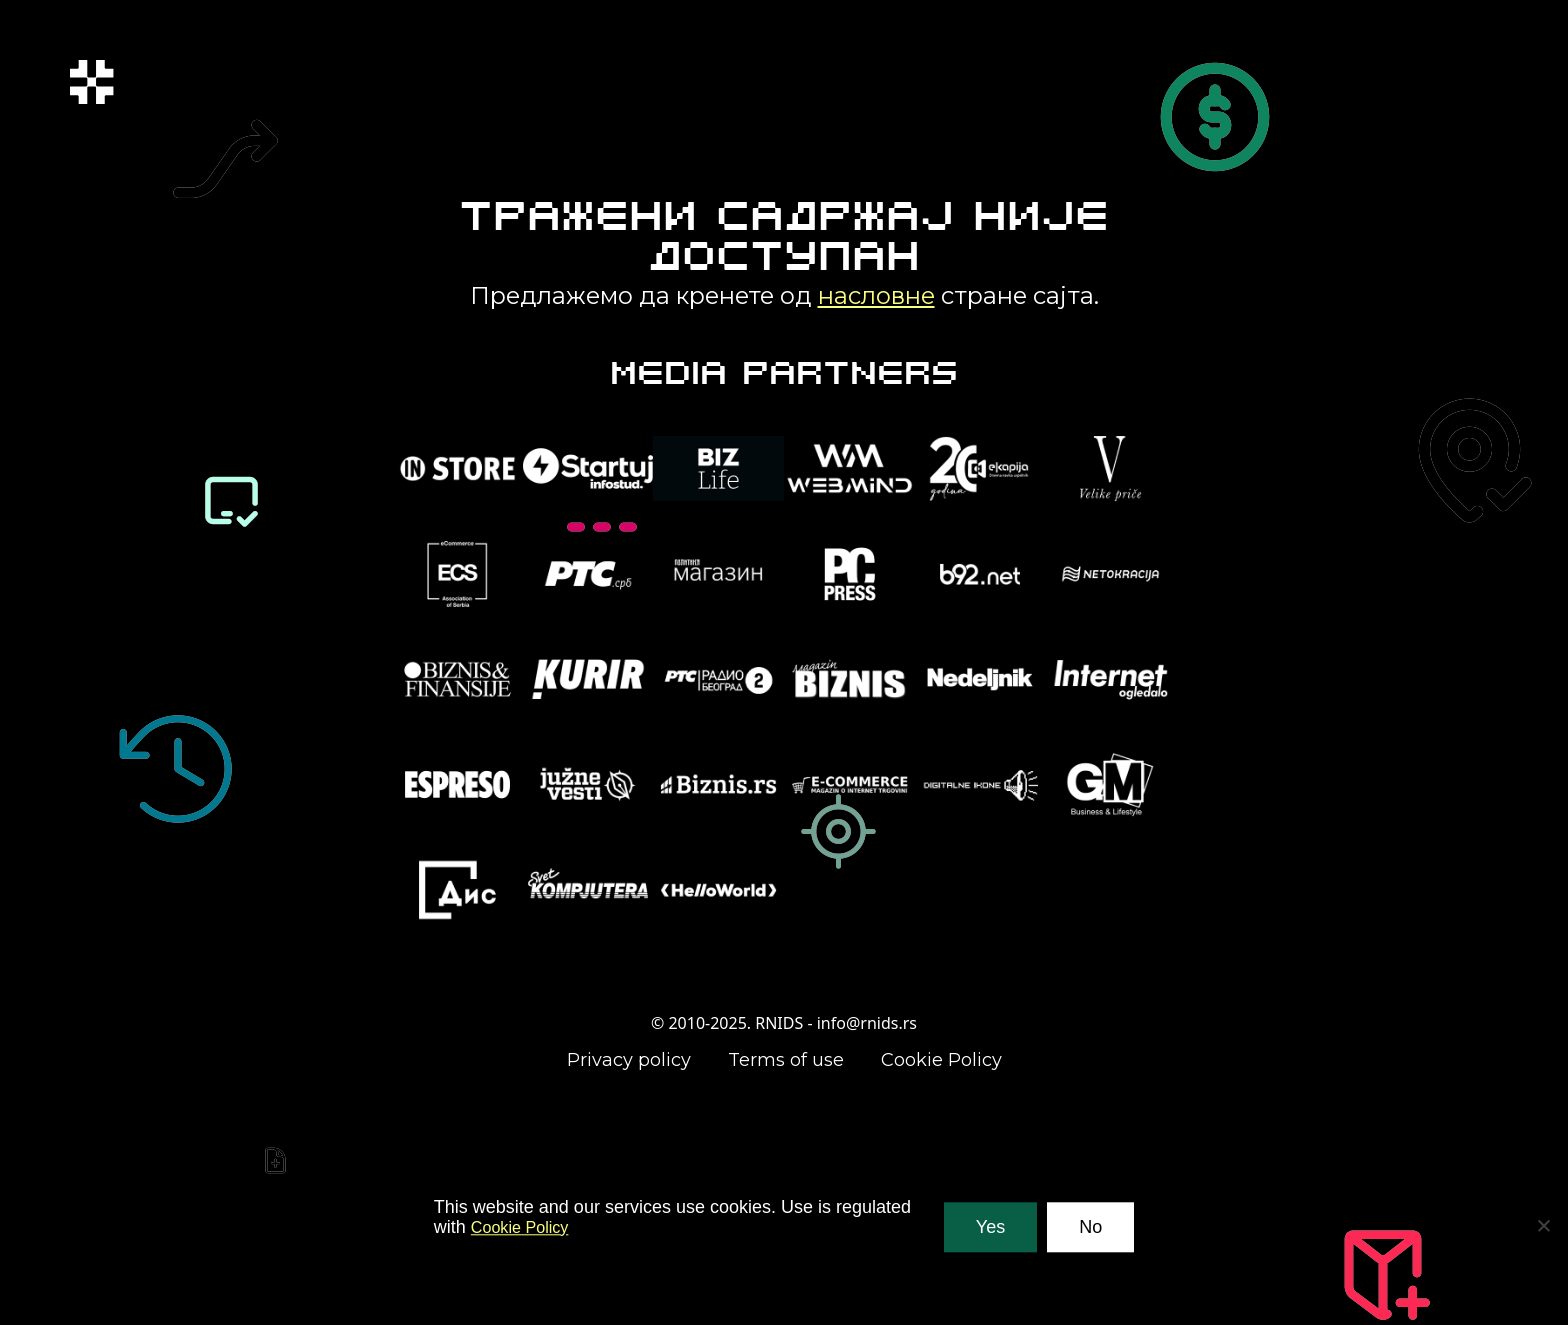 The height and width of the screenshot is (1325, 1568). What do you see at coordinates (178, 769) in the screenshot?
I see `view history or recent activity` at bounding box center [178, 769].